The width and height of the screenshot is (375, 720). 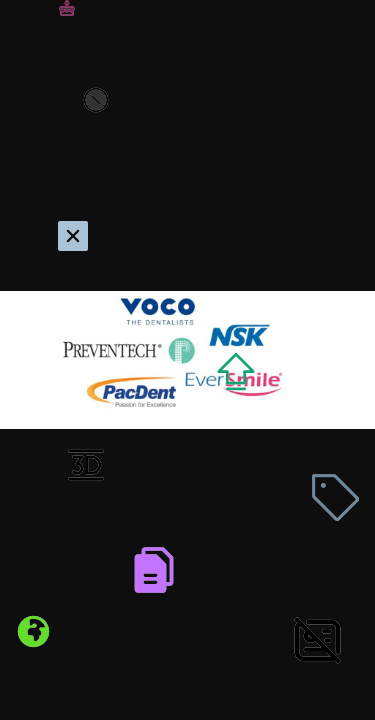 What do you see at coordinates (317, 640) in the screenshot?
I see `disable identity verification` at bounding box center [317, 640].